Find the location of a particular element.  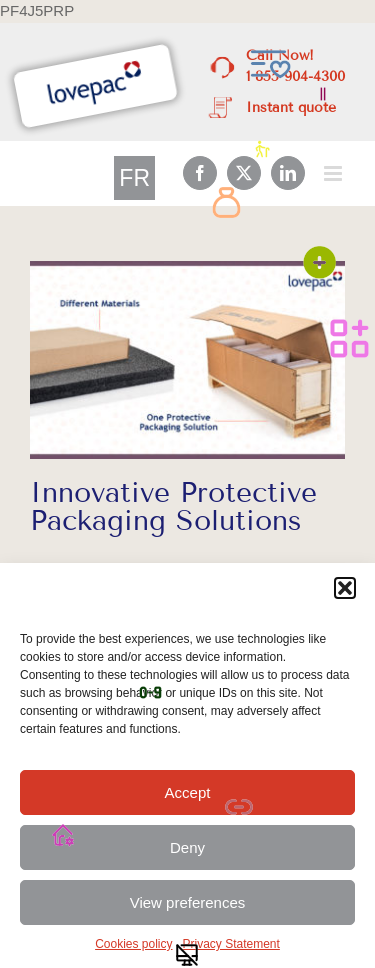

indicates a count of two items is located at coordinates (323, 94).